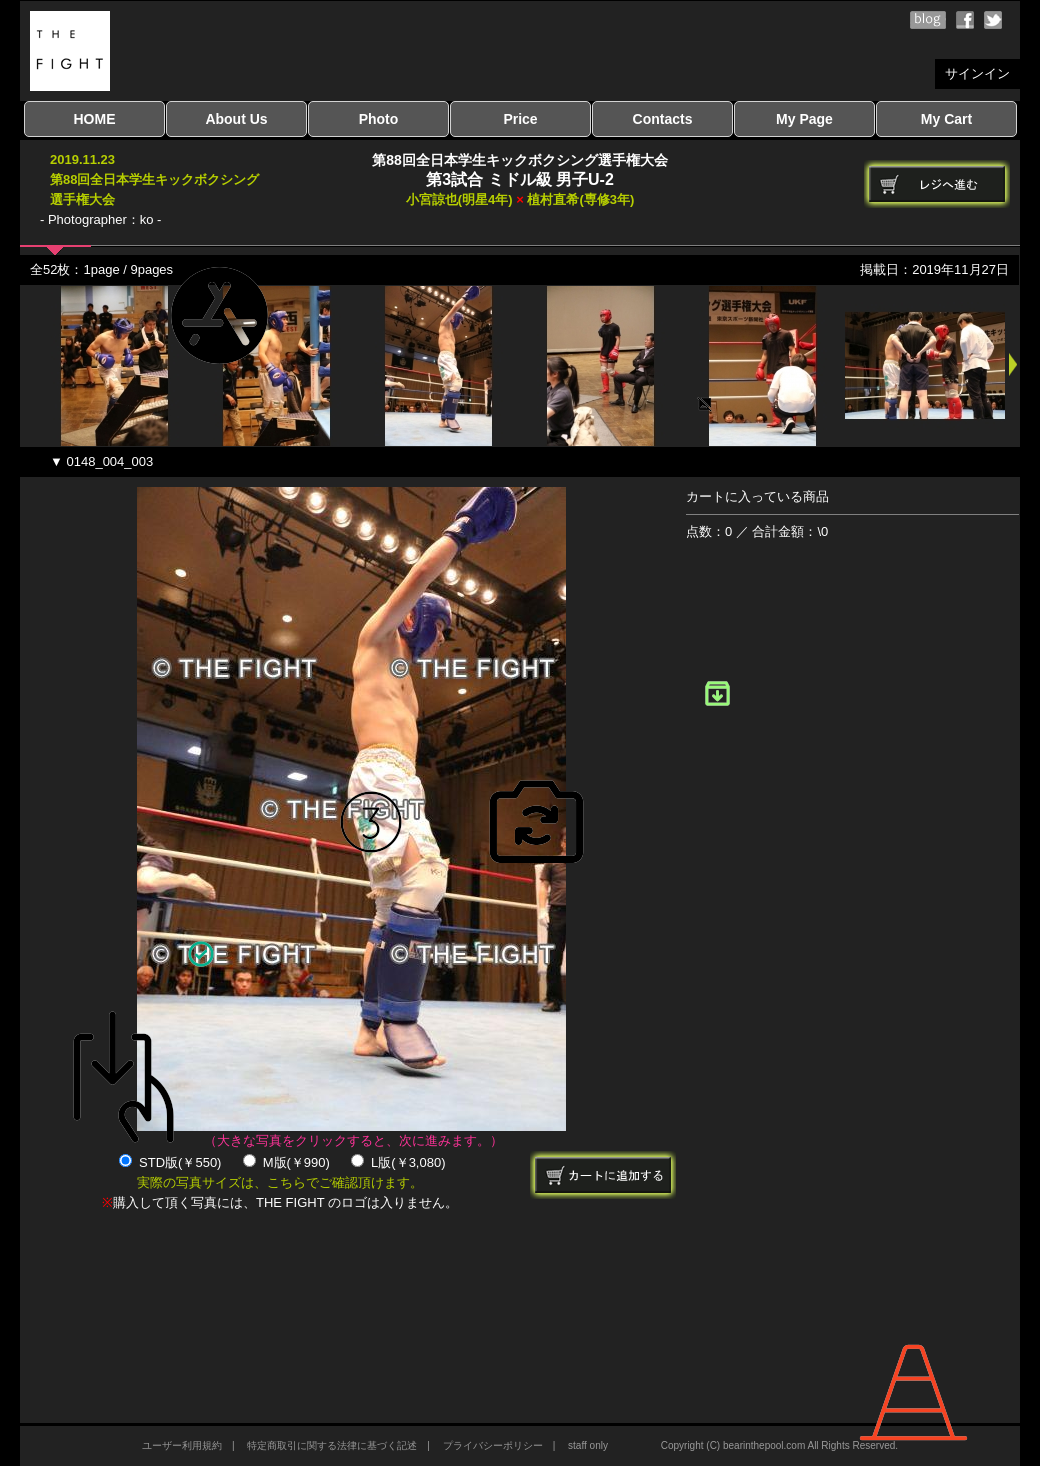 This screenshot has height=1466, width=1040. Describe the element at coordinates (117, 1077) in the screenshot. I see `withdraw funds or cash out` at that location.